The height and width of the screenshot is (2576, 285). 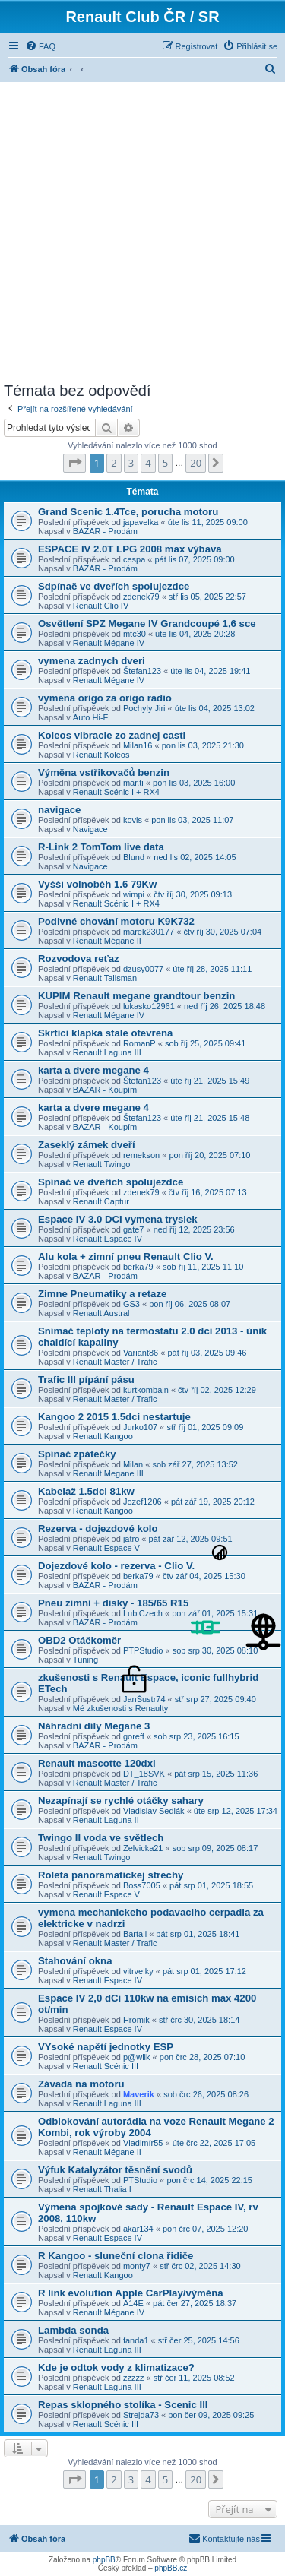 What do you see at coordinates (205, 1627) in the screenshot?
I see `adjust clothing or accessory settings` at bounding box center [205, 1627].